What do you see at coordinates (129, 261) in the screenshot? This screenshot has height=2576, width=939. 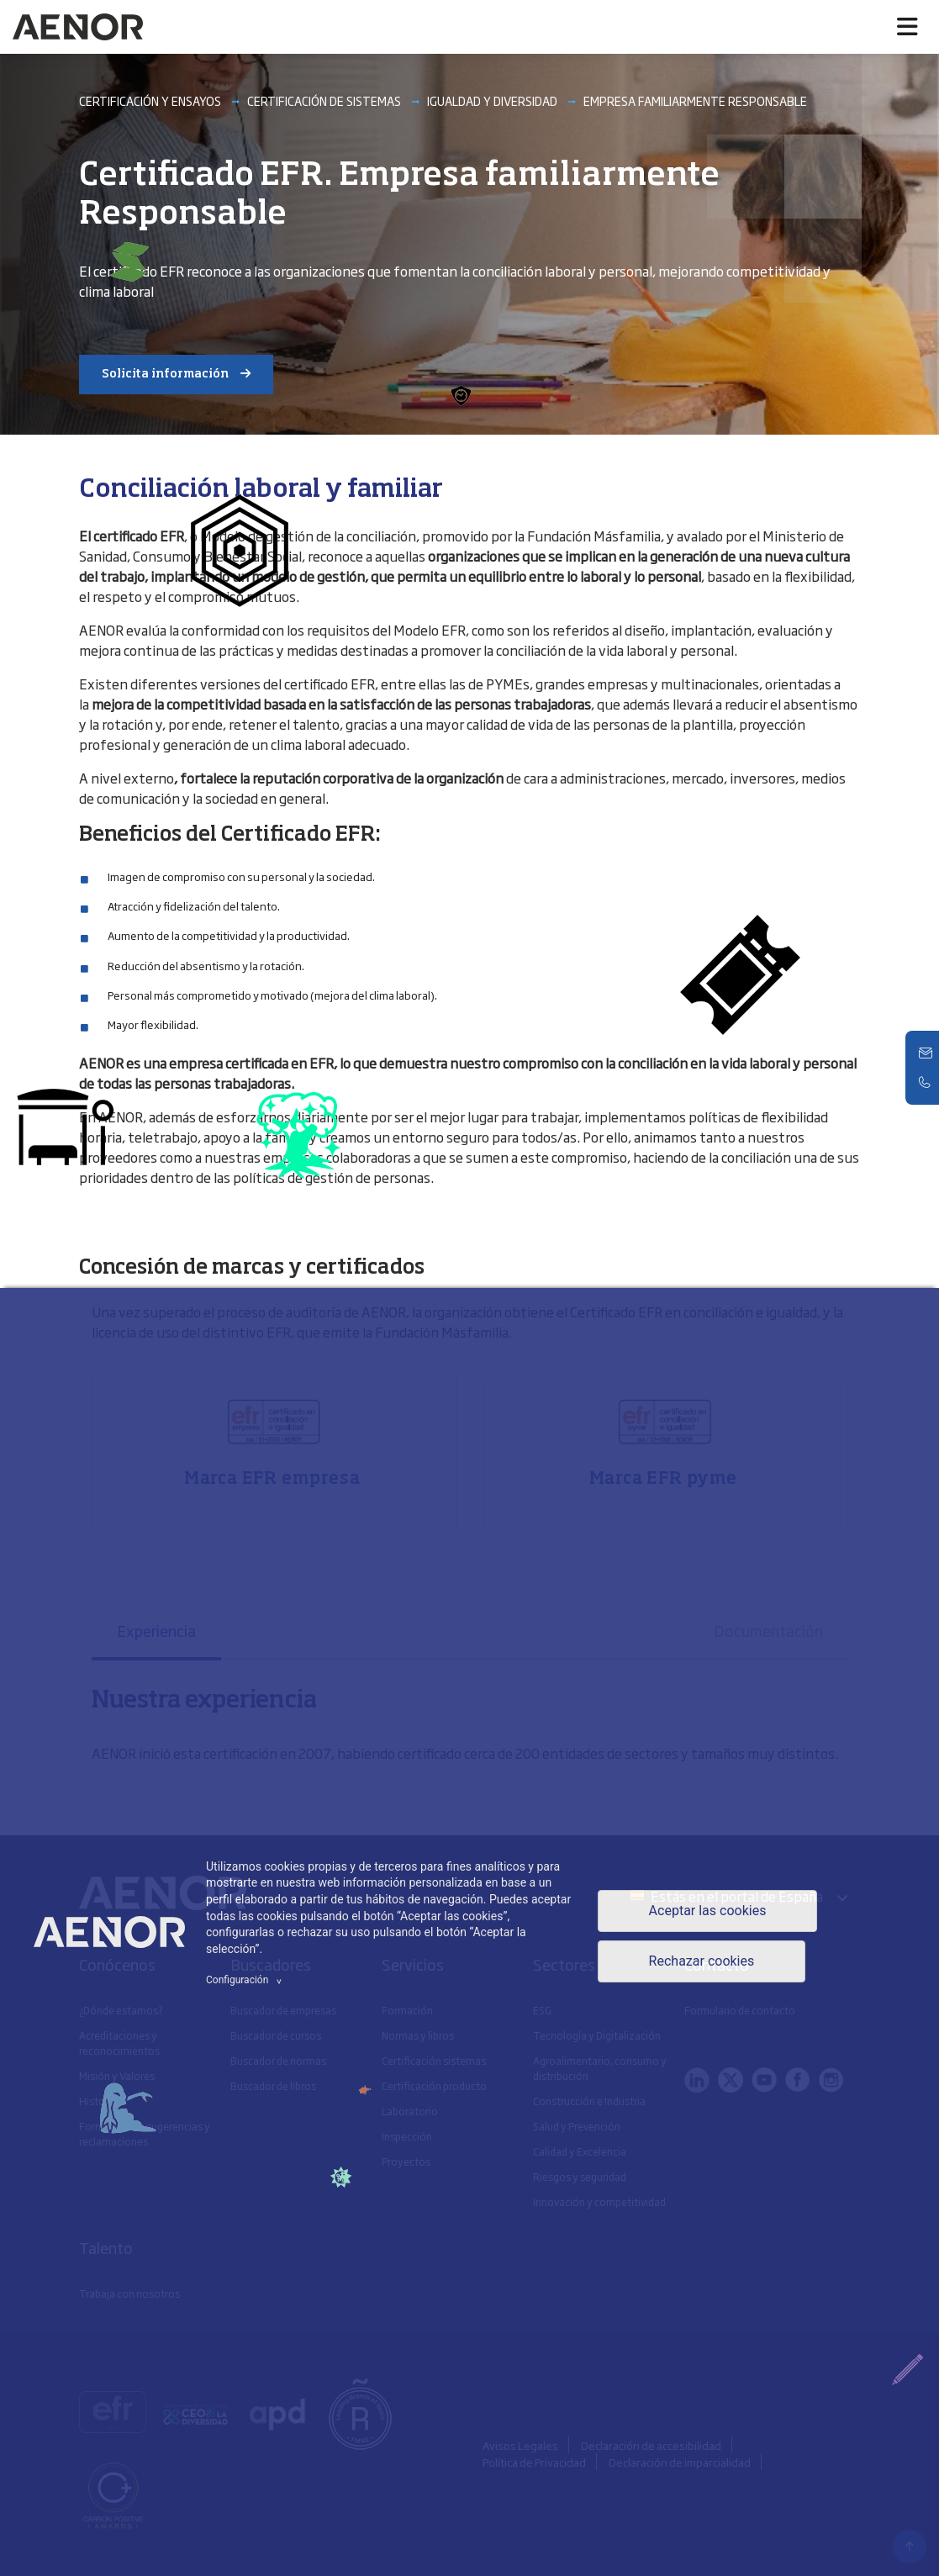 I see `view document or note` at bounding box center [129, 261].